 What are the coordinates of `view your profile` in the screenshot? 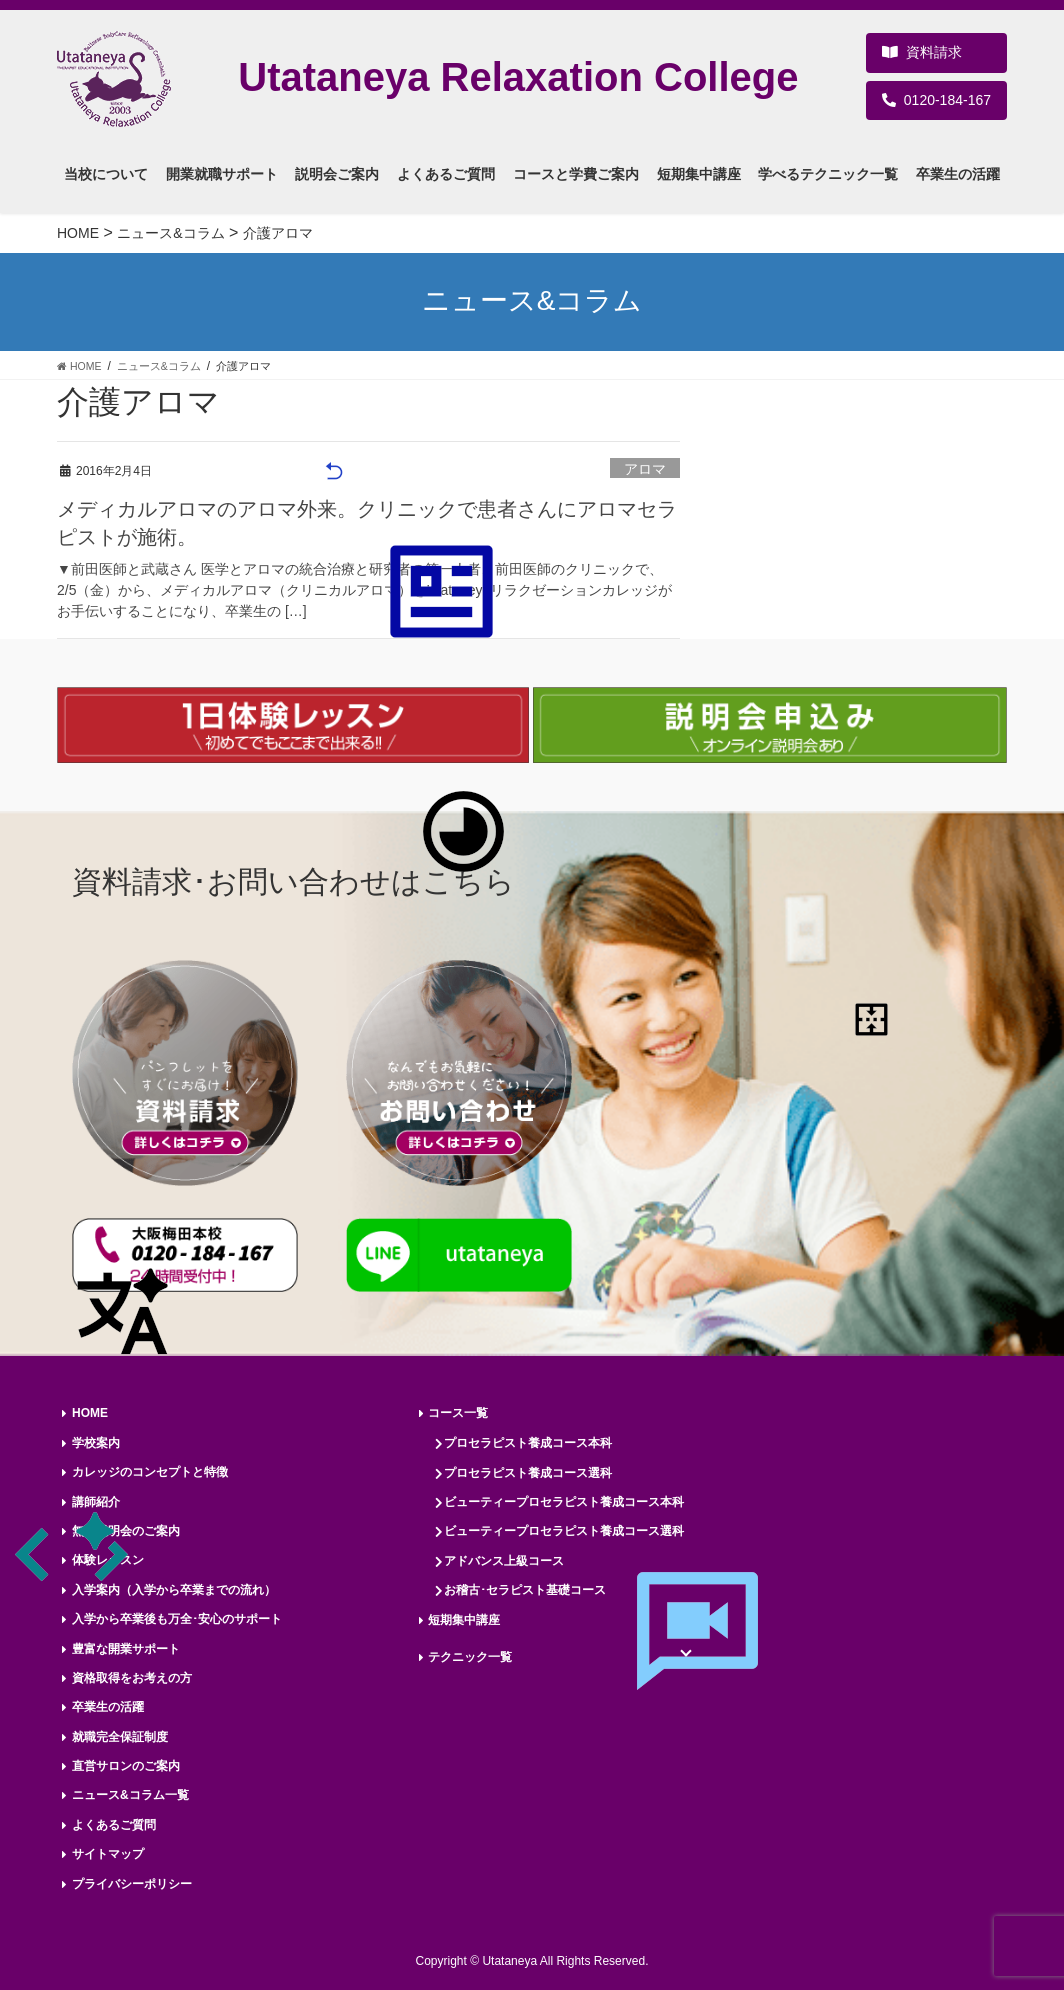 It's located at (441, 591).